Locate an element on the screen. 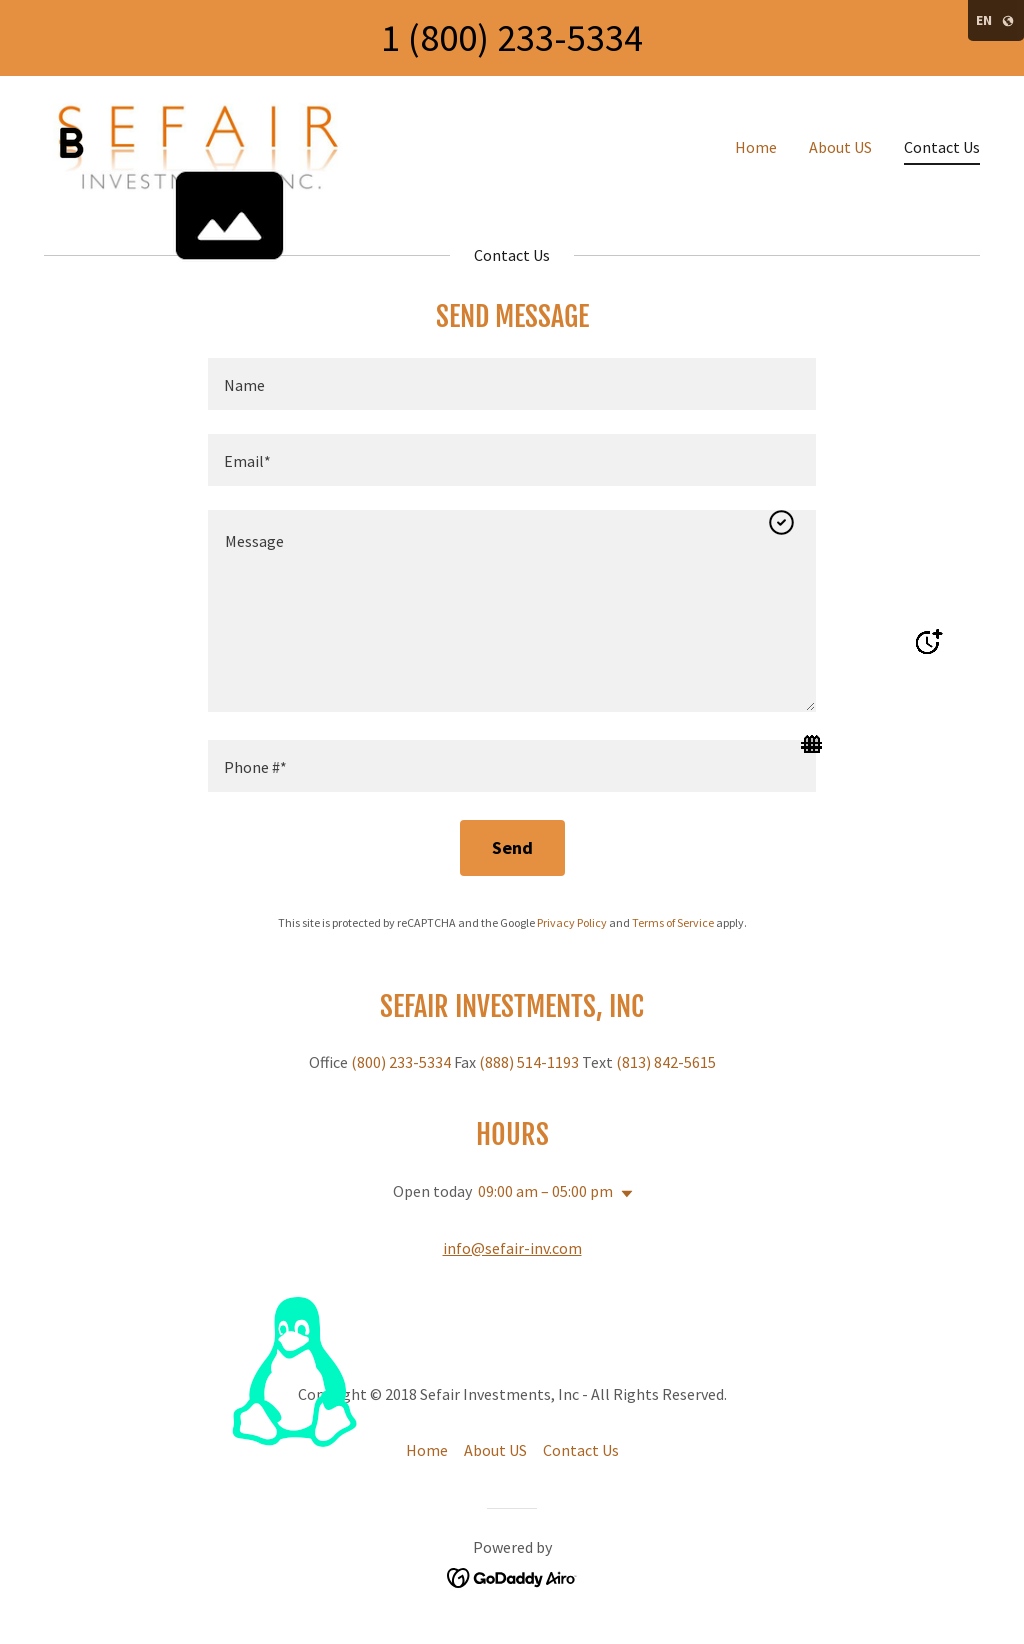 This screenshot has height=1644, width=1024. apply bold formatting to selected text is located at coordinates (71, 145).